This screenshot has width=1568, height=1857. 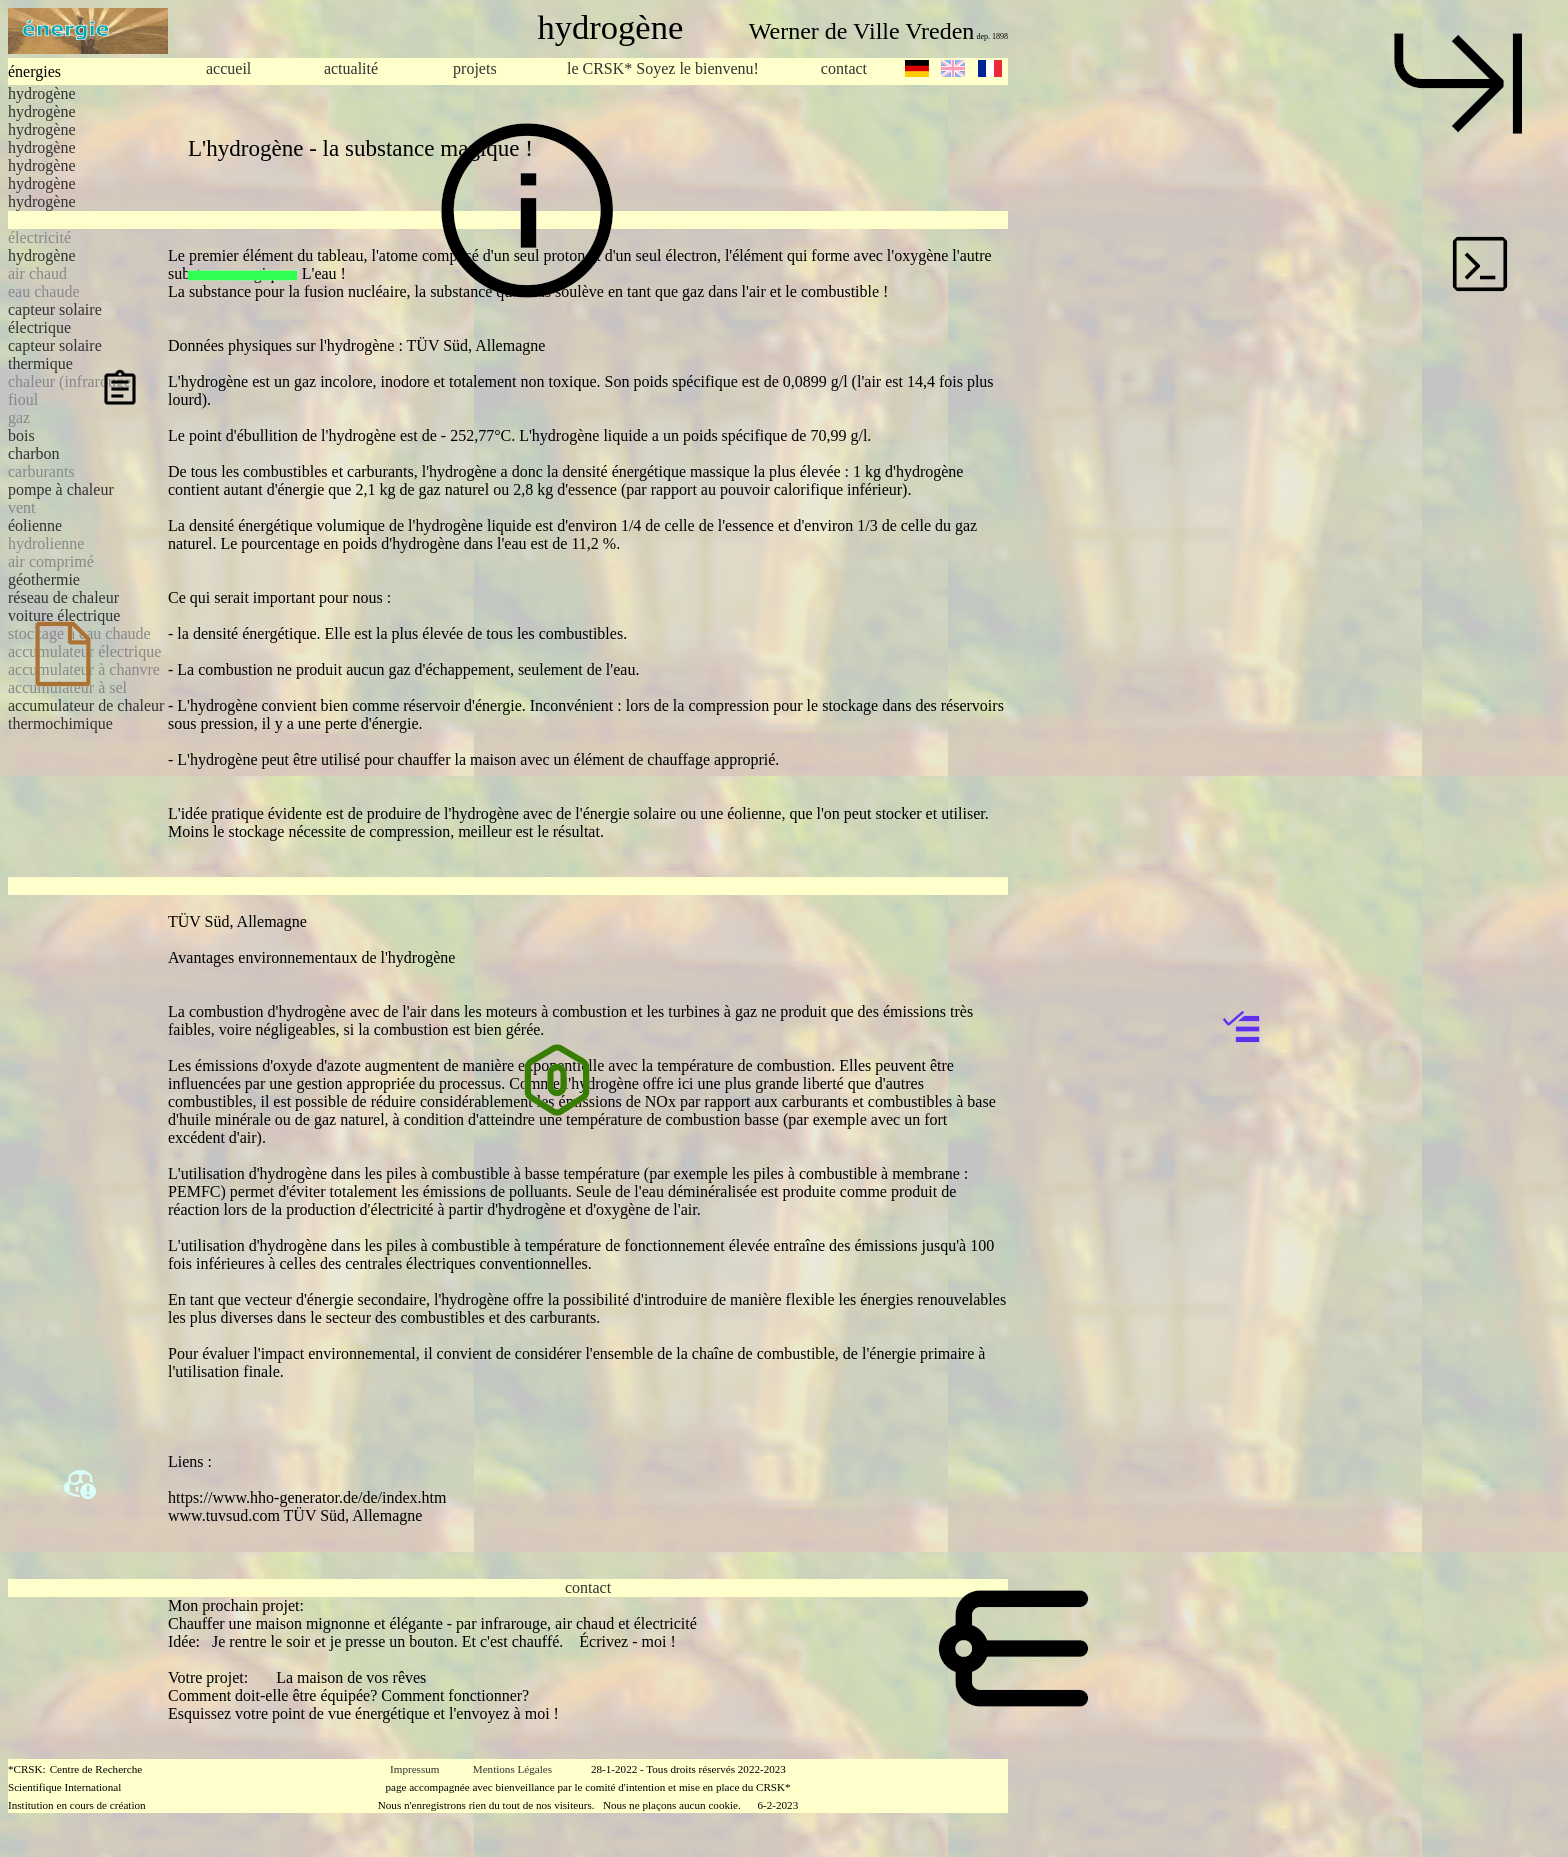 I want to click on create a new file, so click(x=63, y=654).